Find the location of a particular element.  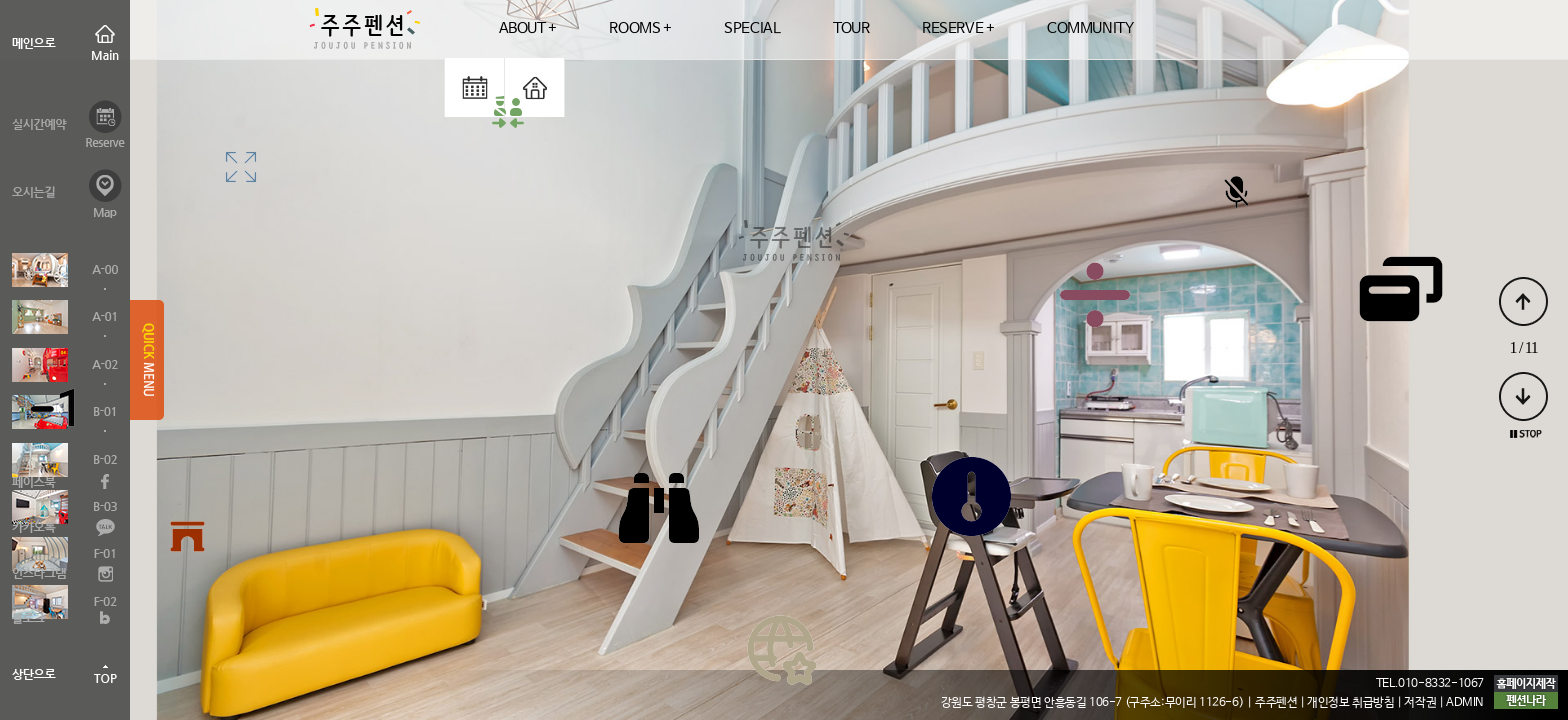

search or explore content is located at coordinates (659, 508).